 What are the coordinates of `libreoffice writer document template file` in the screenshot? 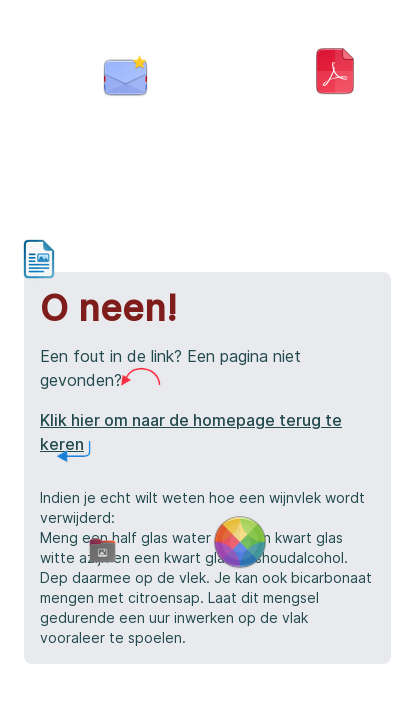 It's located at (39, 259).